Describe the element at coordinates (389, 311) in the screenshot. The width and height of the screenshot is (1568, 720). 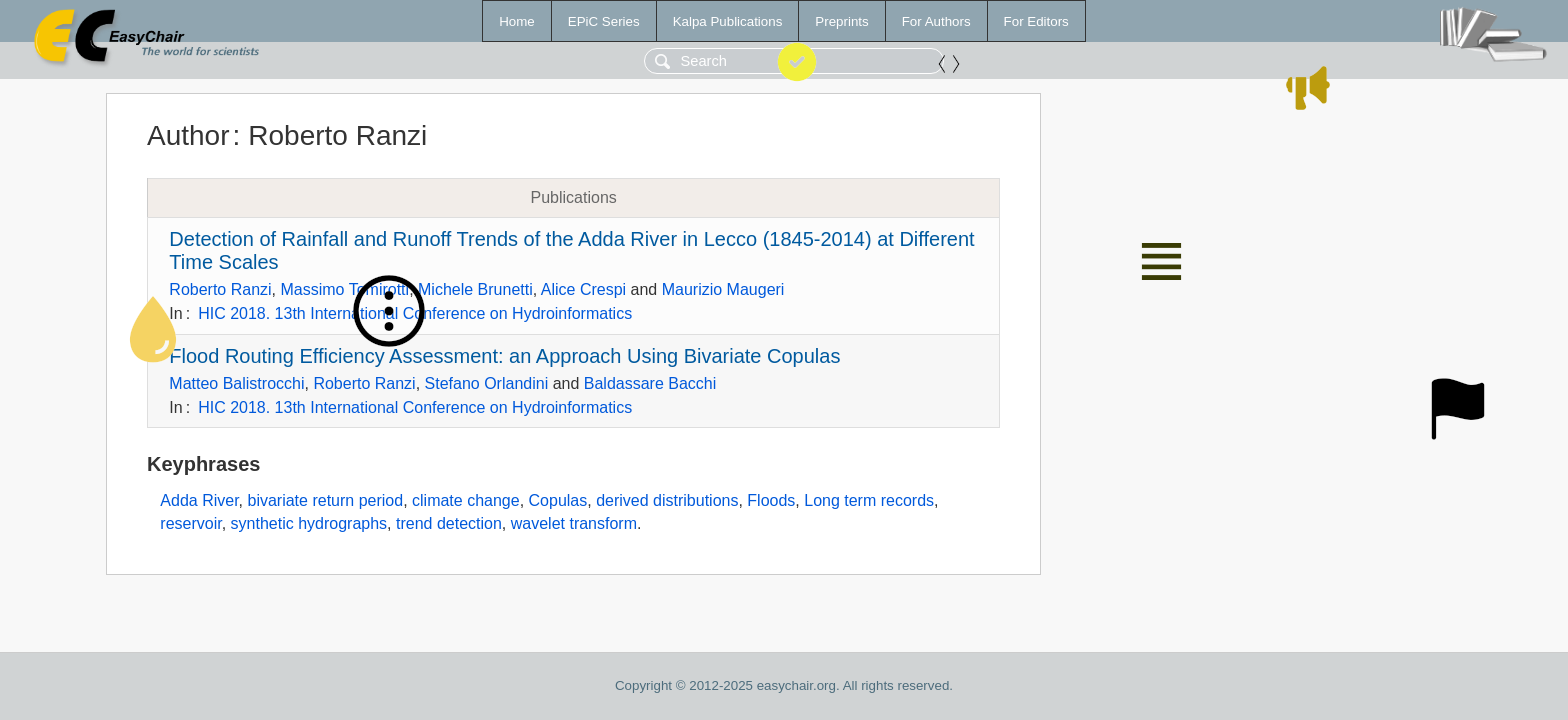
I see `open more options menu` at that location.